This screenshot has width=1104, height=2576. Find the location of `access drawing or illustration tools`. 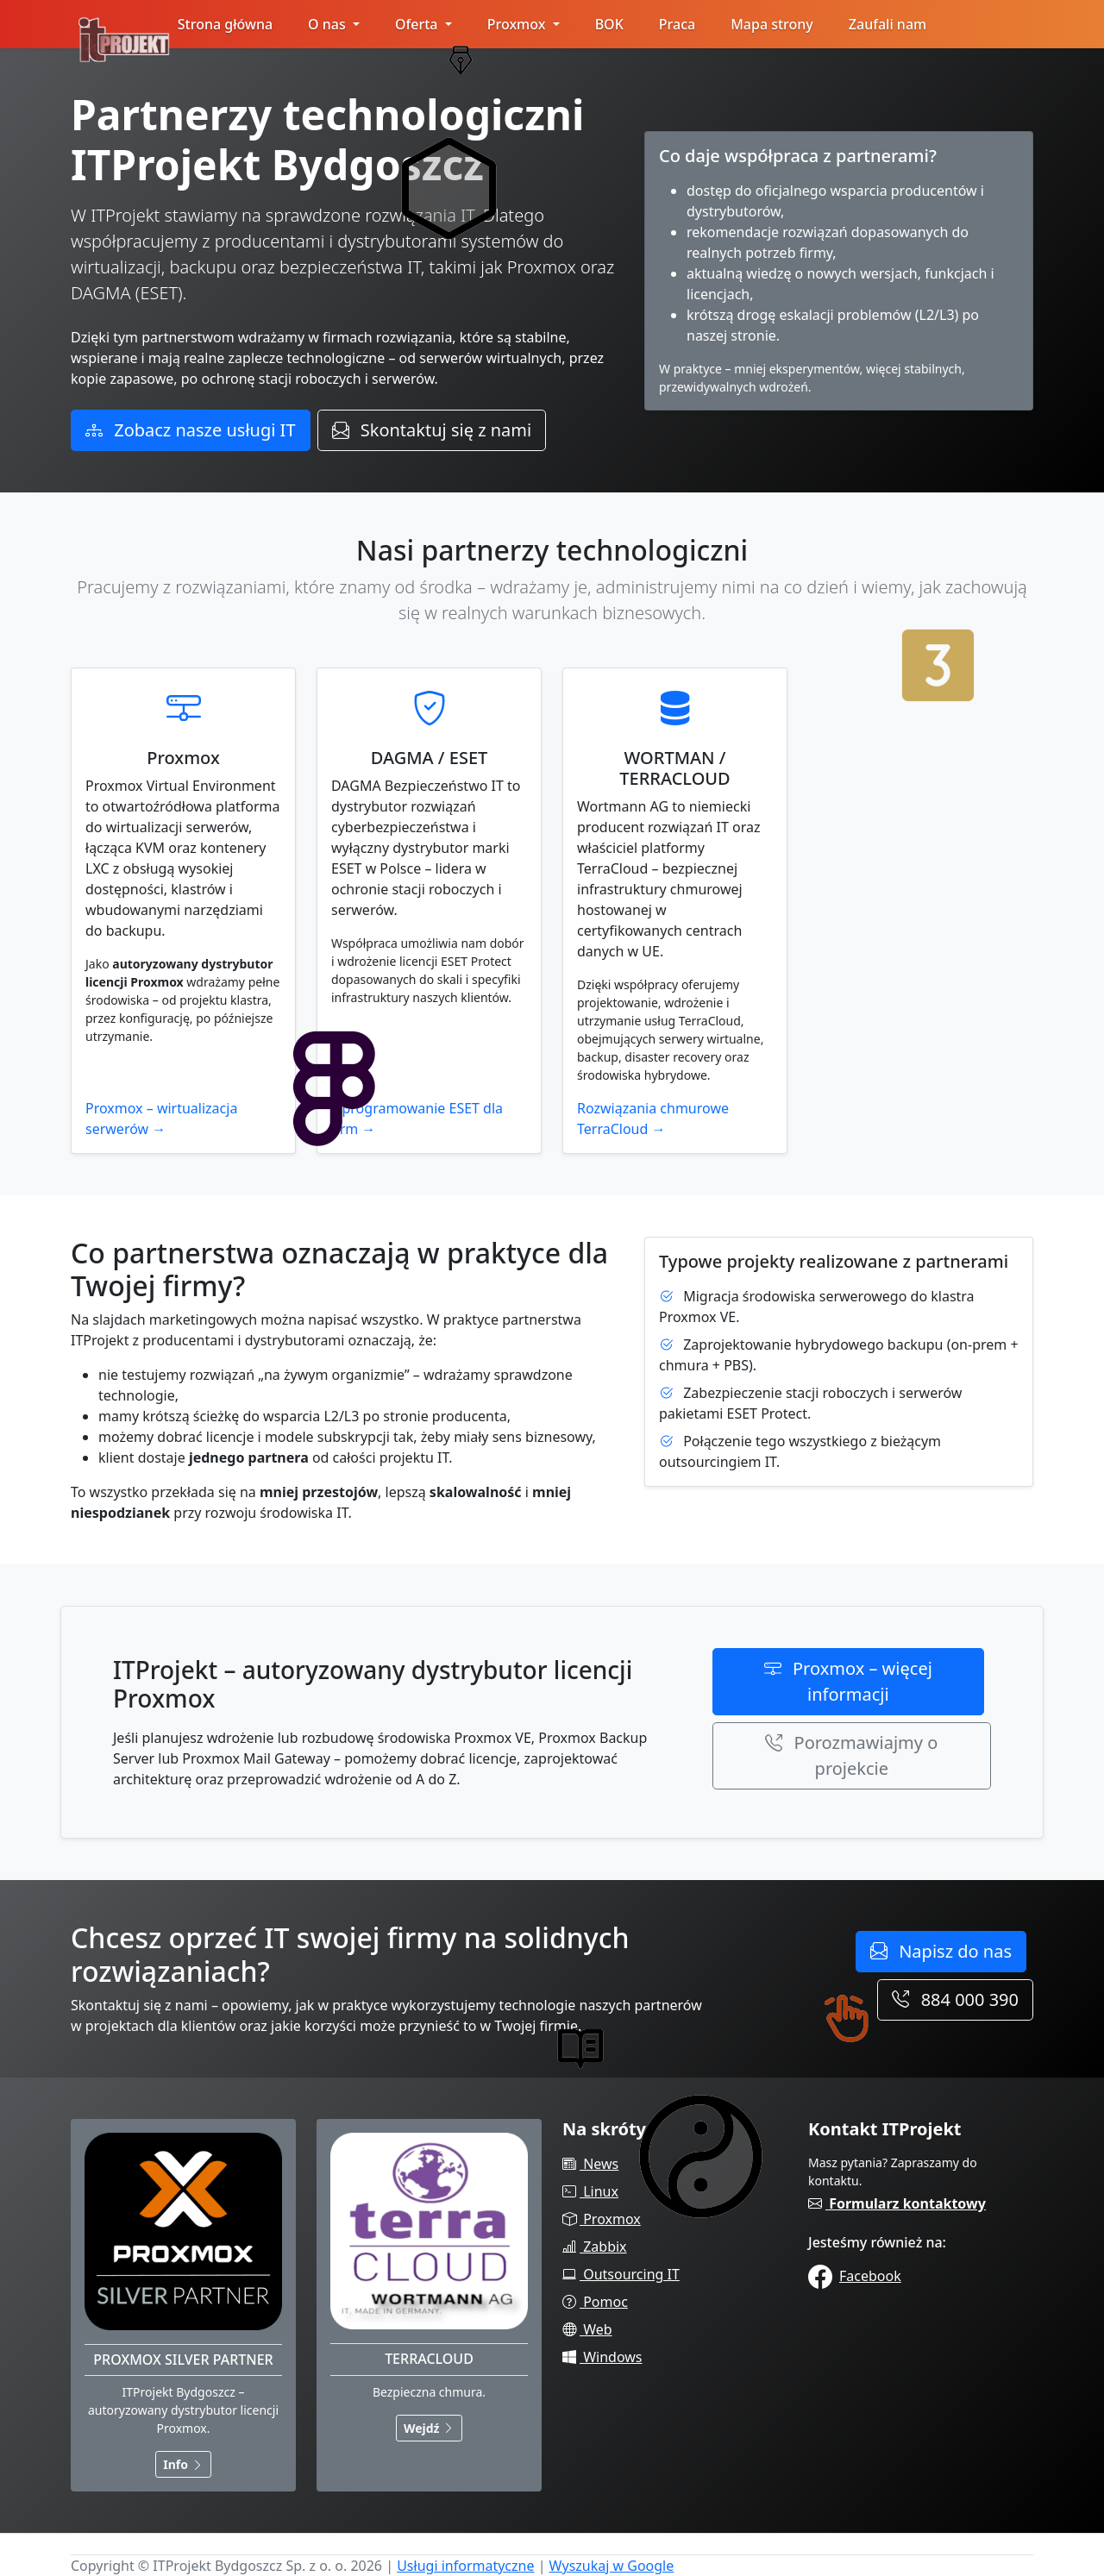

access drawing or illustration tools is located at coordinates (461, 60).